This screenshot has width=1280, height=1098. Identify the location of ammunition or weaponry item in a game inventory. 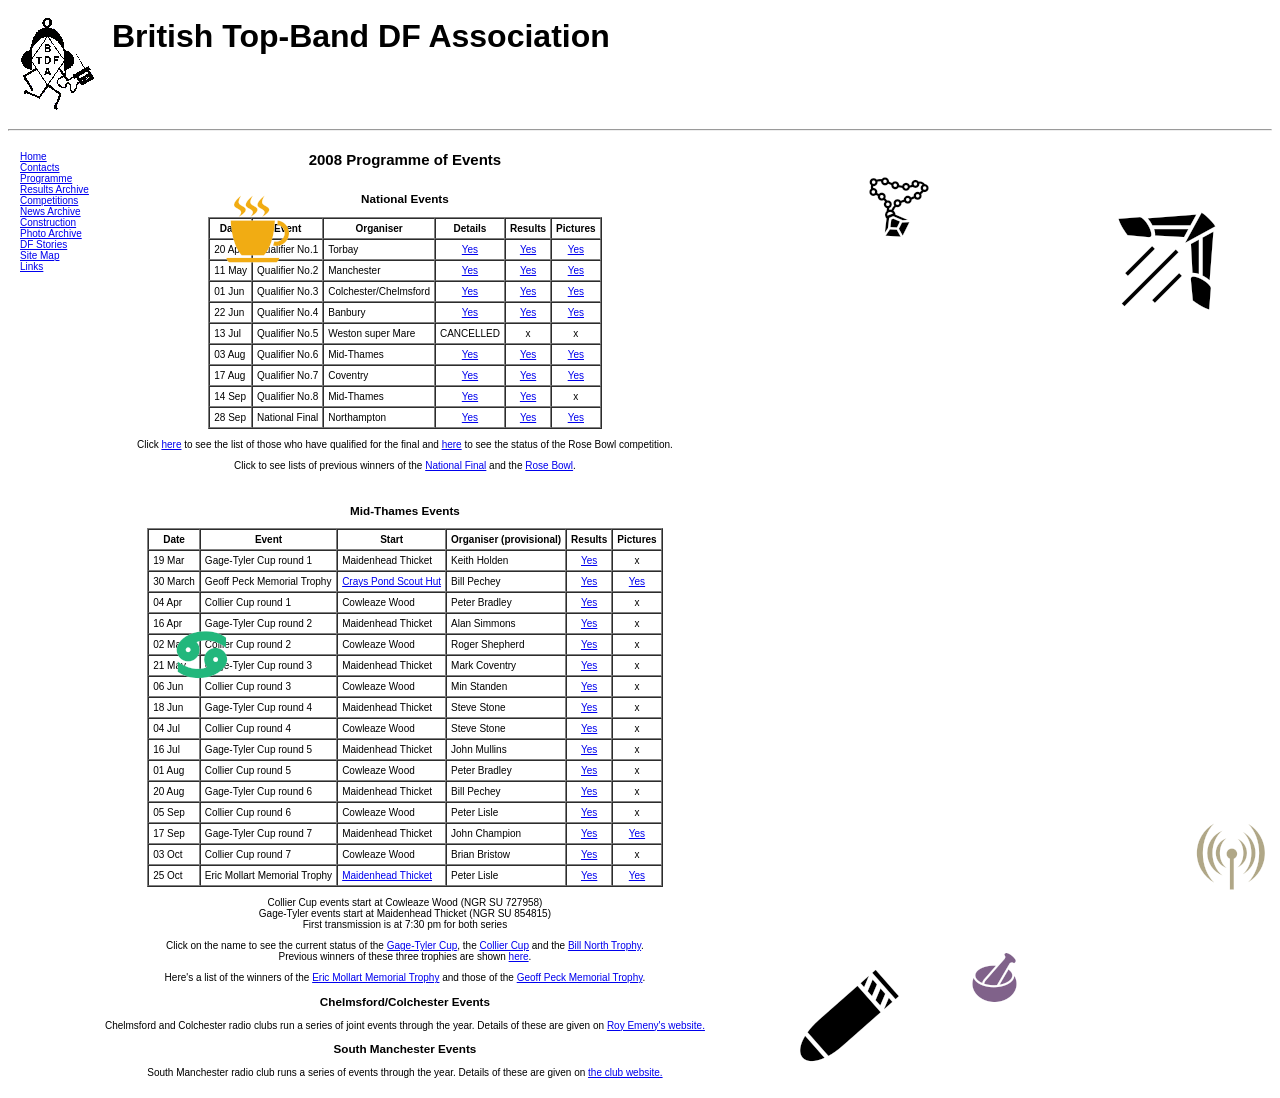
(849, 1015).